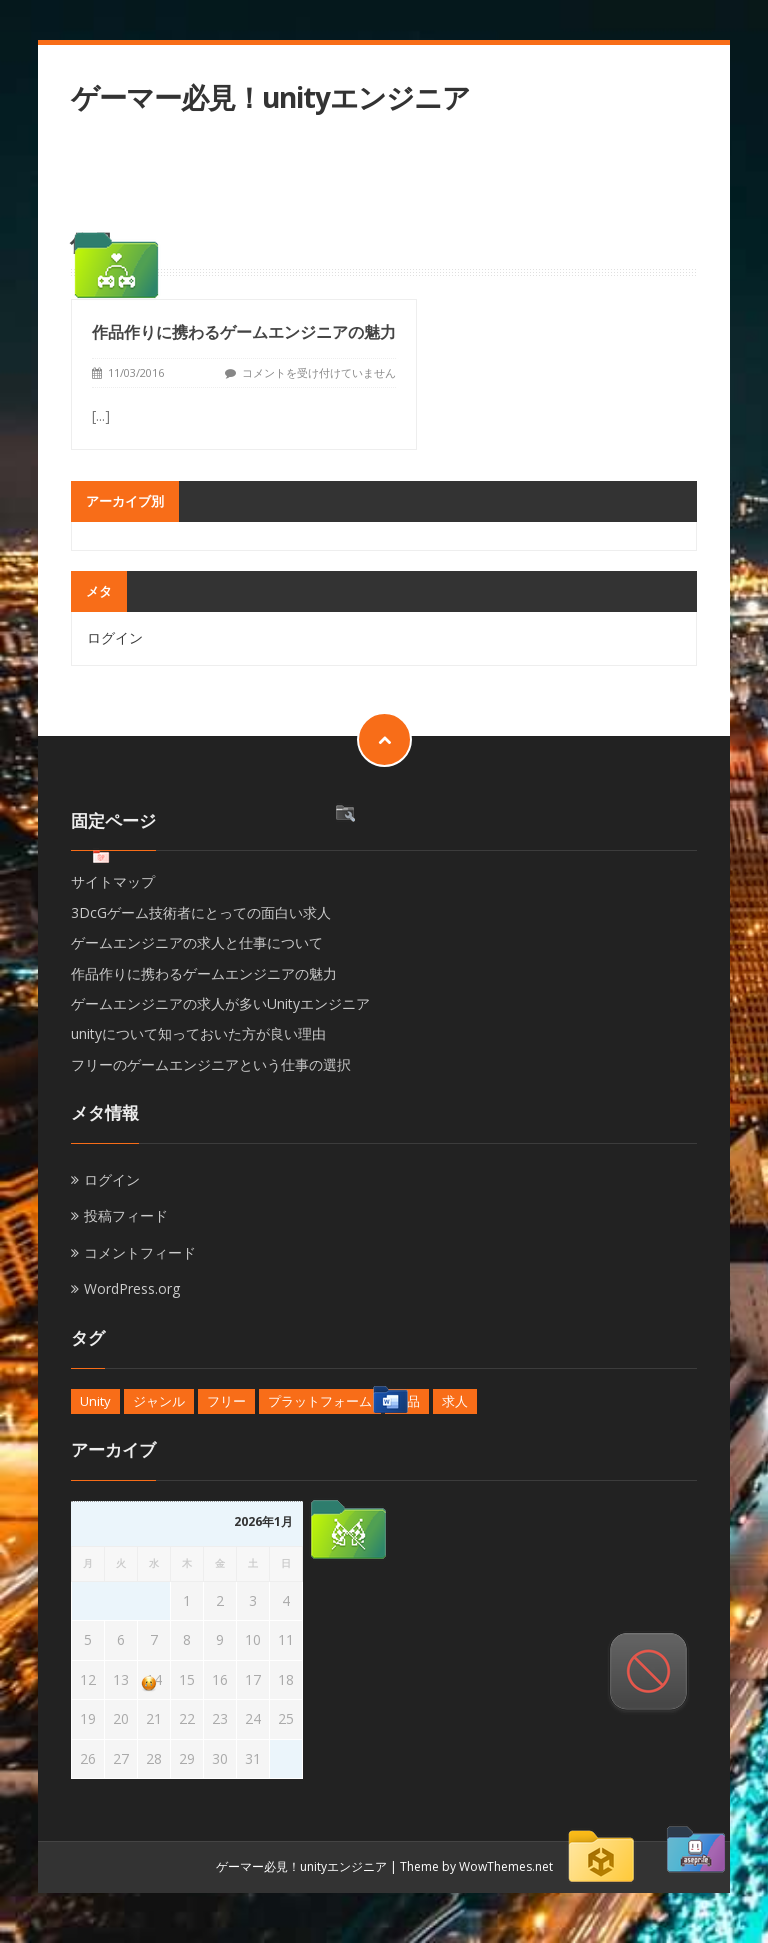  I want to click on open resource hacker project folder, so click(345, 813).